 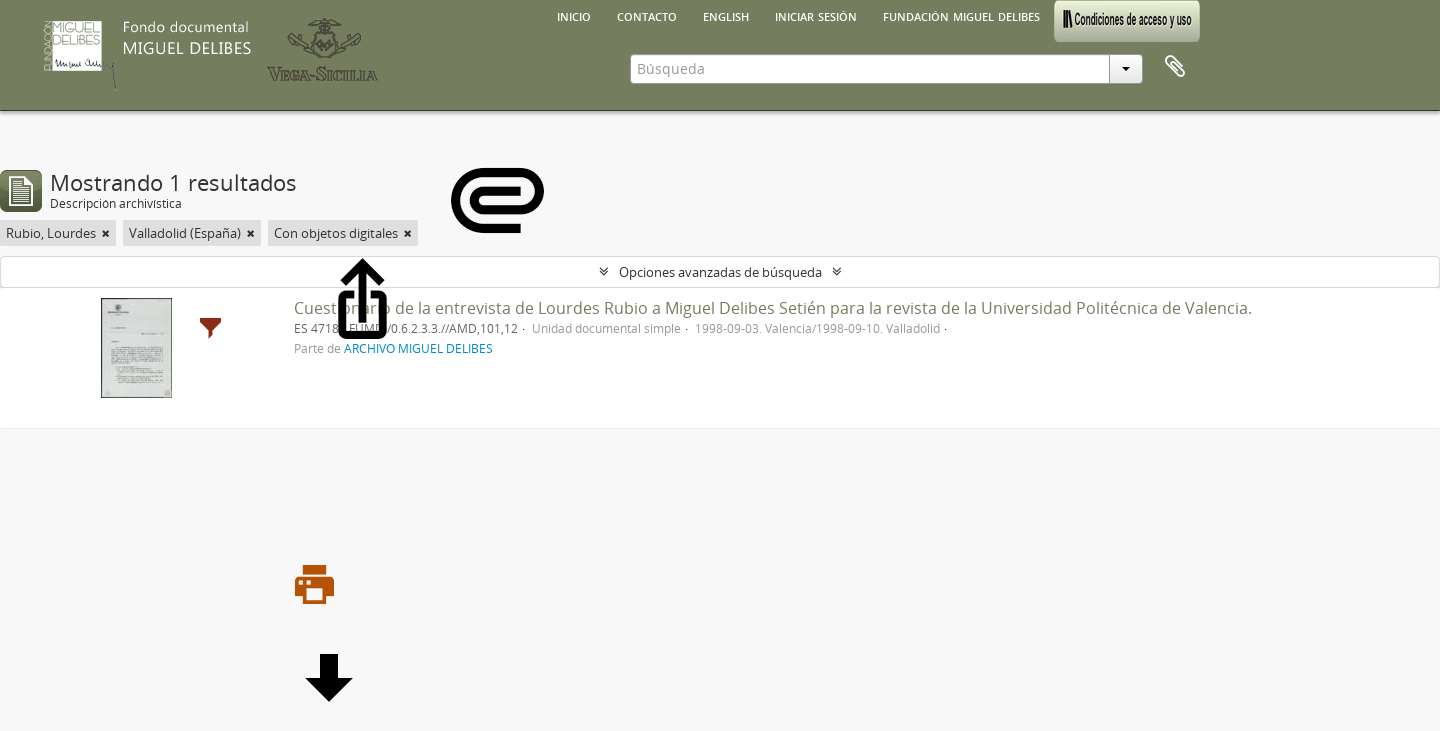 What do you see at coordinates (210, 328) in the screenshot?
I see `filter or sort content` at bounding box center [210, 328].